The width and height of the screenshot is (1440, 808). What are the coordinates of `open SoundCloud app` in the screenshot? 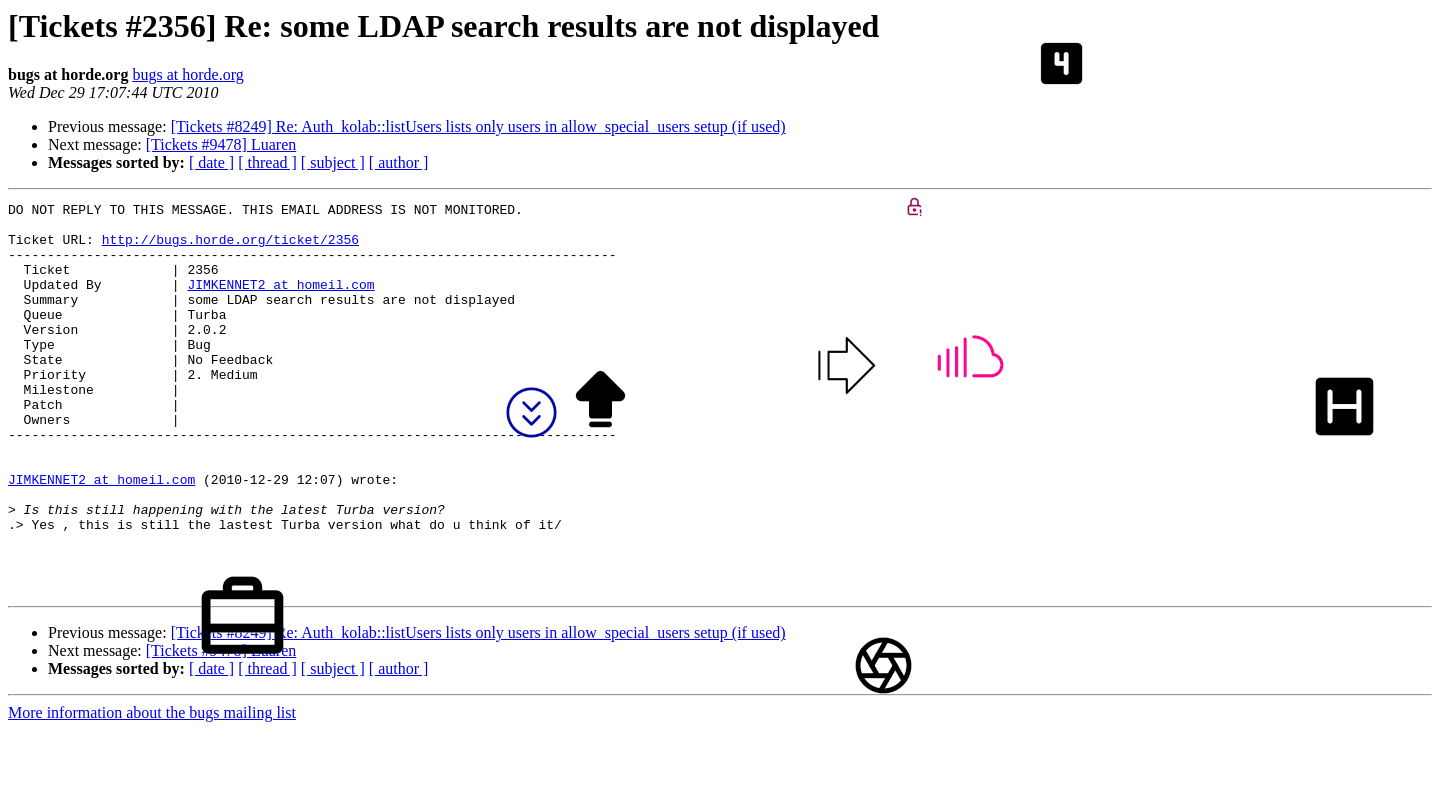 It's located at (969, 358).